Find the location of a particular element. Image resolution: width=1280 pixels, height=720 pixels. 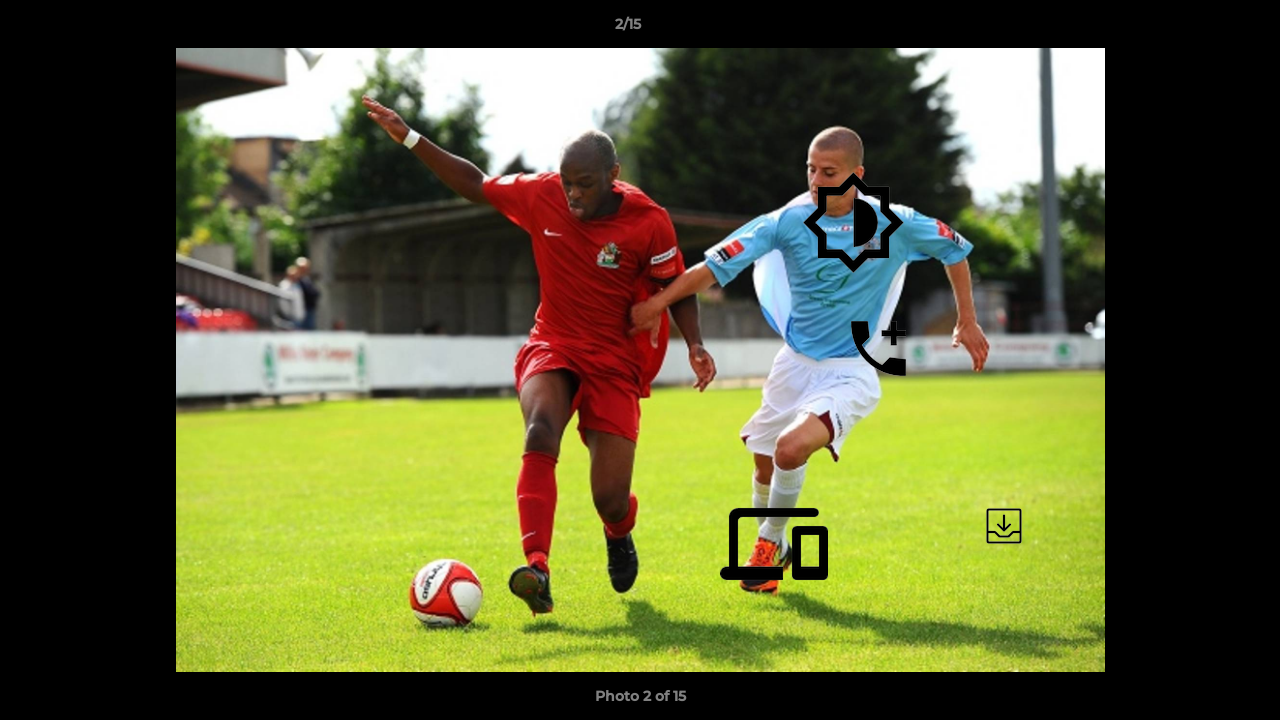

download file to inbox or tray is located at coordinates (1004, 526).